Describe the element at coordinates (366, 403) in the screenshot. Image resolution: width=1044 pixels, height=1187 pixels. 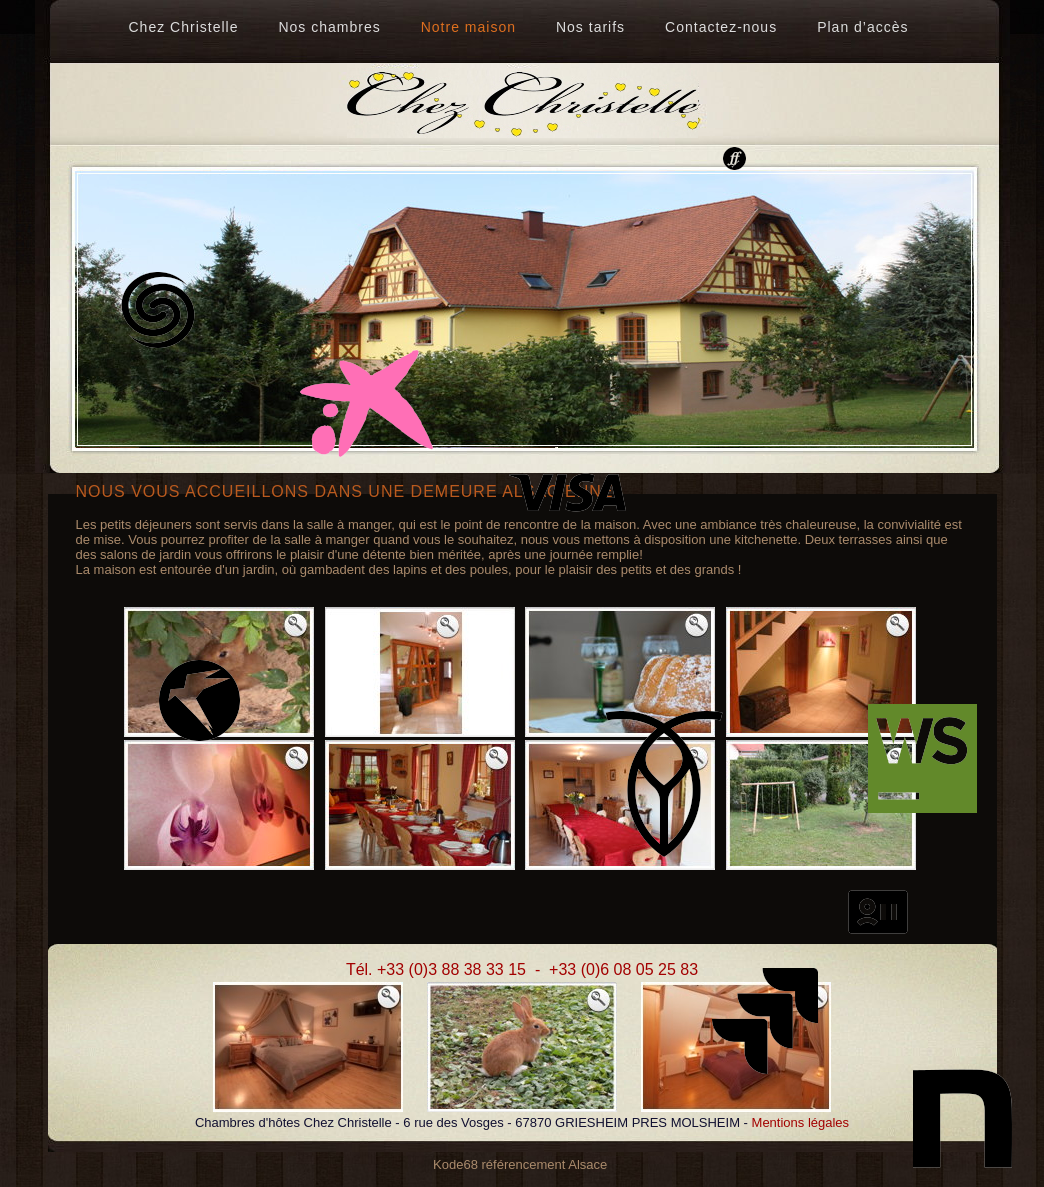
I see `open the CaixaBank mobile banking app` at that location.